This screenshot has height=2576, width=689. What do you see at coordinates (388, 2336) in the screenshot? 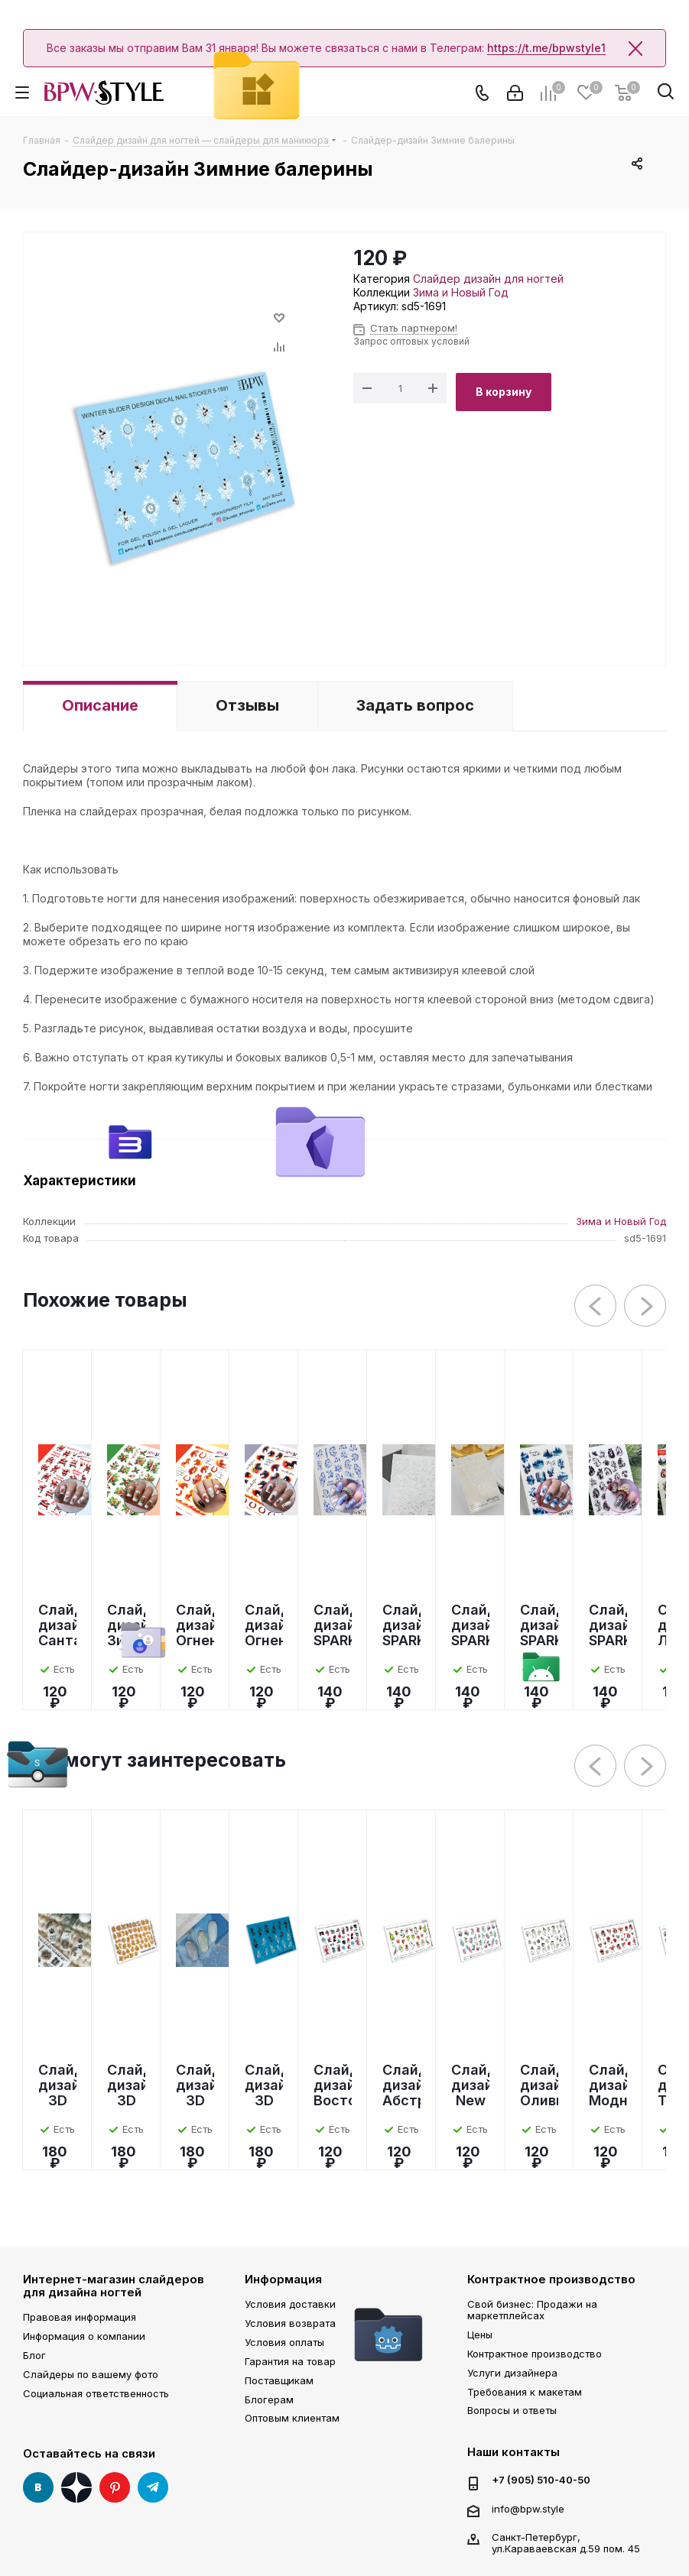
I see `folder containing Godot game engine project files` at bounding box center [388, 2336].